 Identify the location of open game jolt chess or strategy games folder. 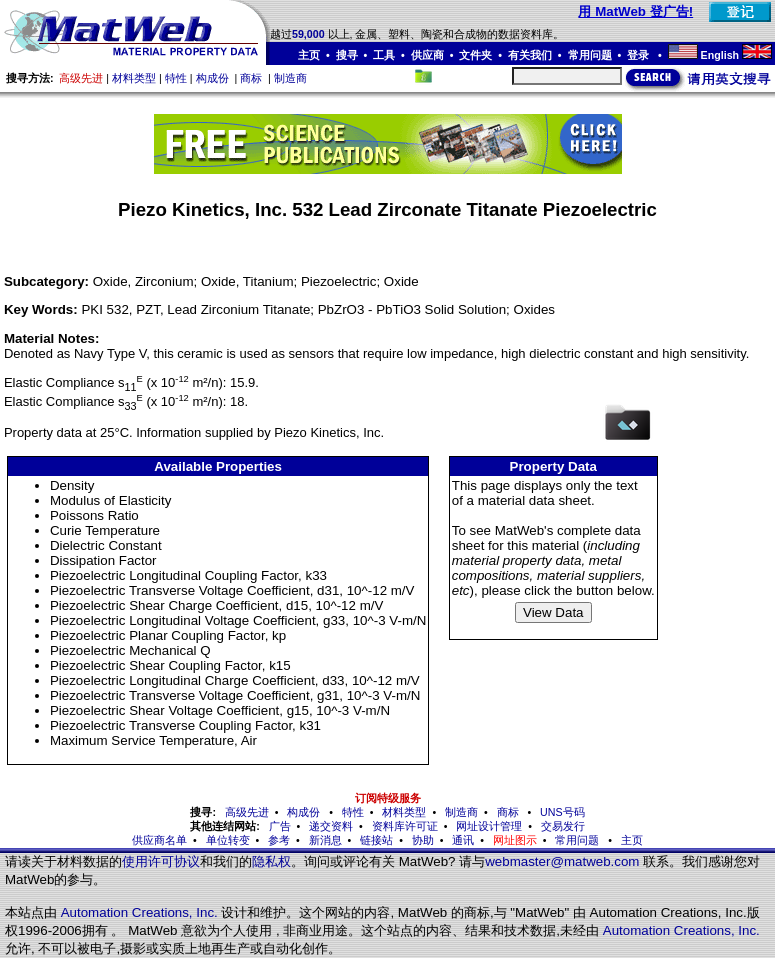
(423, 76).